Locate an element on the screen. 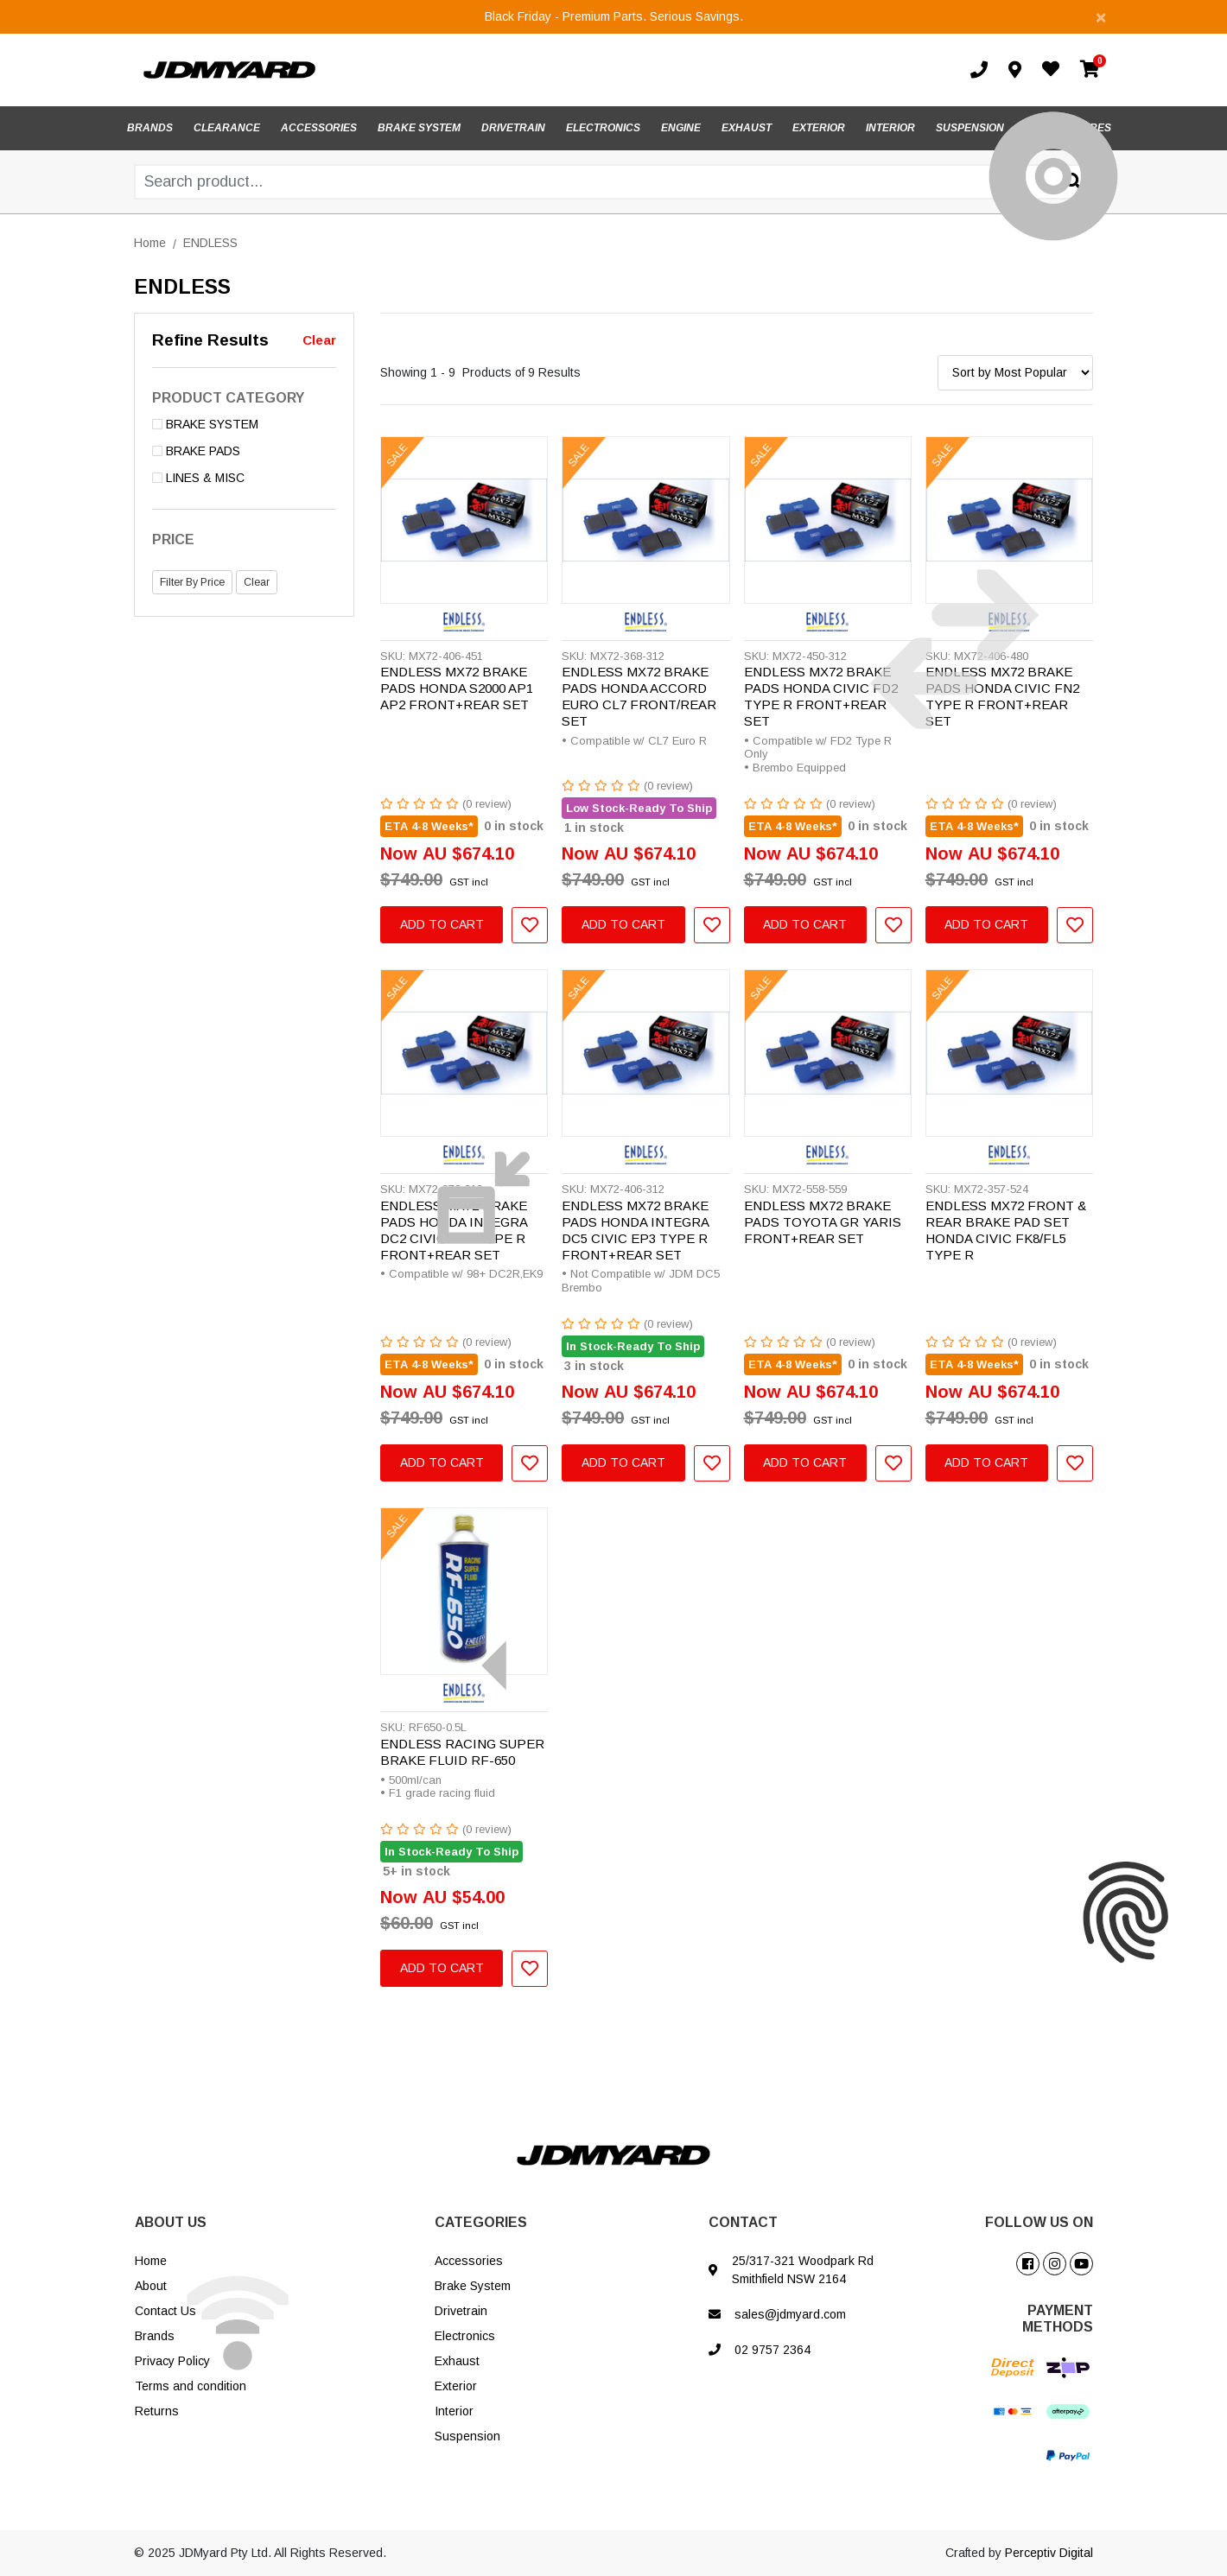 Image resolution: width=1227 pixels, height=2576 pixels. indicates moderate wireless signal strength is located at coordinates (238, 2319).